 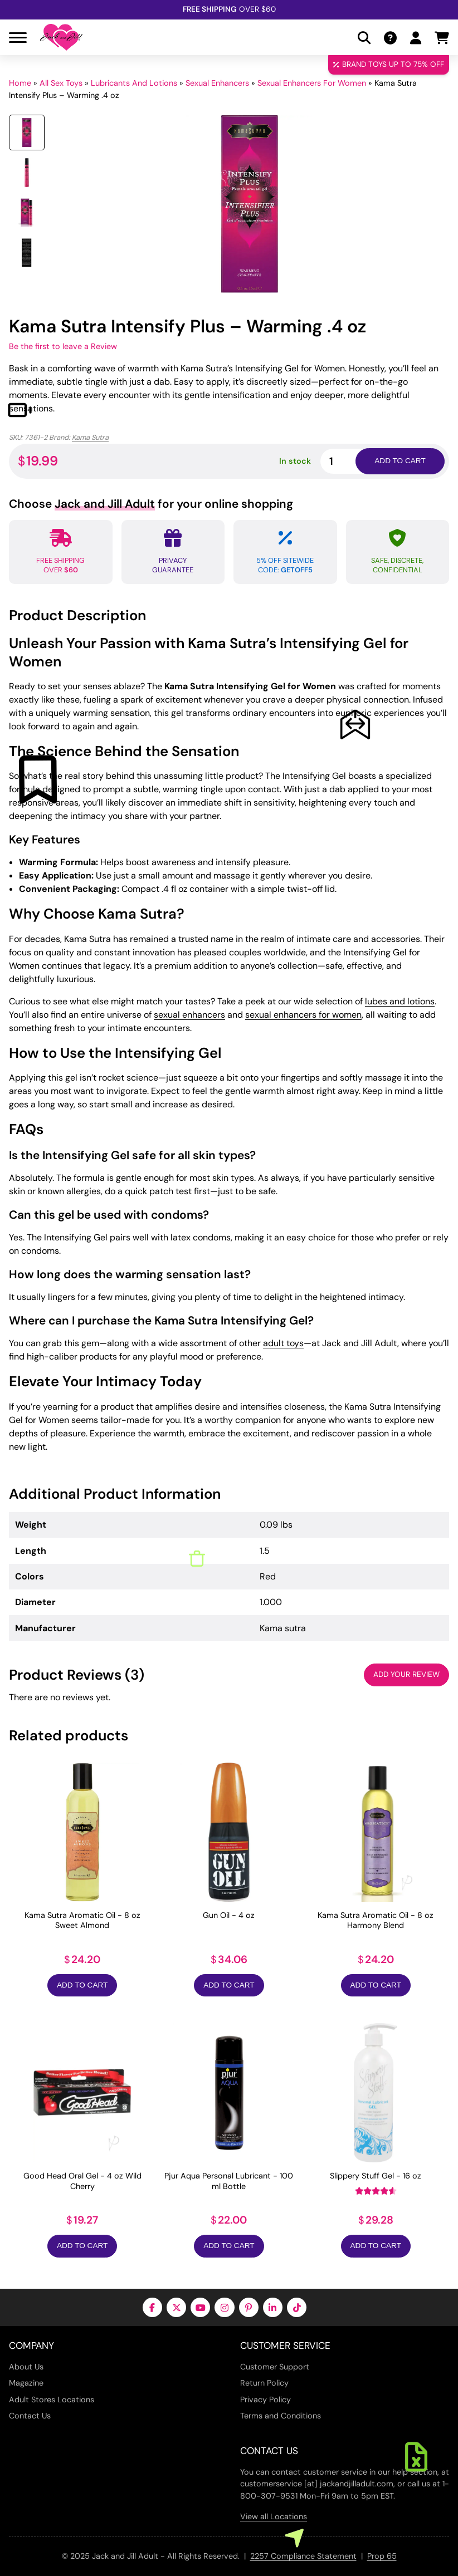 I want to click on indicates current battery level, so click(x=20, y=410).